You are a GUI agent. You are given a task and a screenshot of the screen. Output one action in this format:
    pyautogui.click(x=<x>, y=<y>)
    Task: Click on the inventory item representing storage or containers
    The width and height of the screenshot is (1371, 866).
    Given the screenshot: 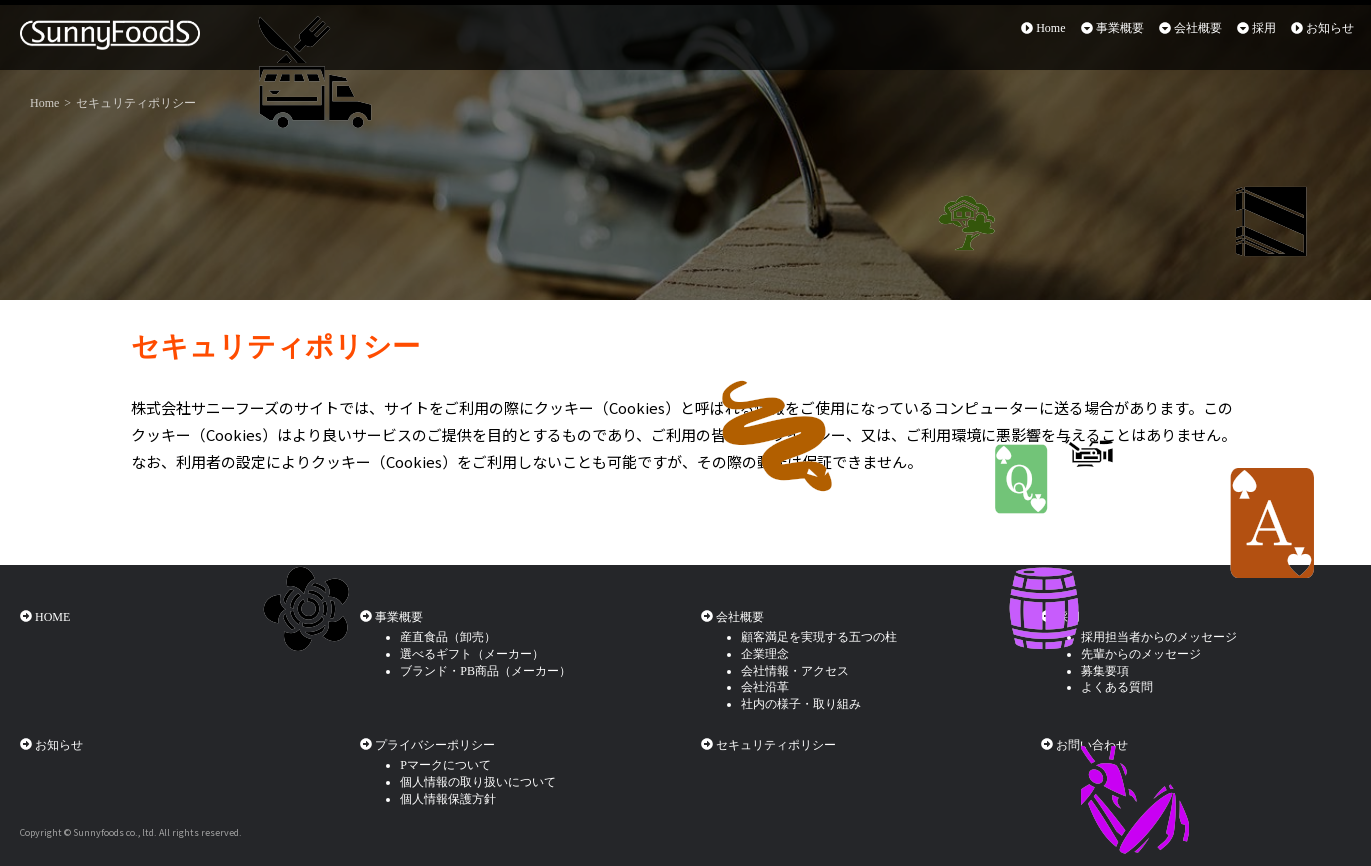 What is the action you would take?
    pyautogui.click(x=1044, y=608)
    